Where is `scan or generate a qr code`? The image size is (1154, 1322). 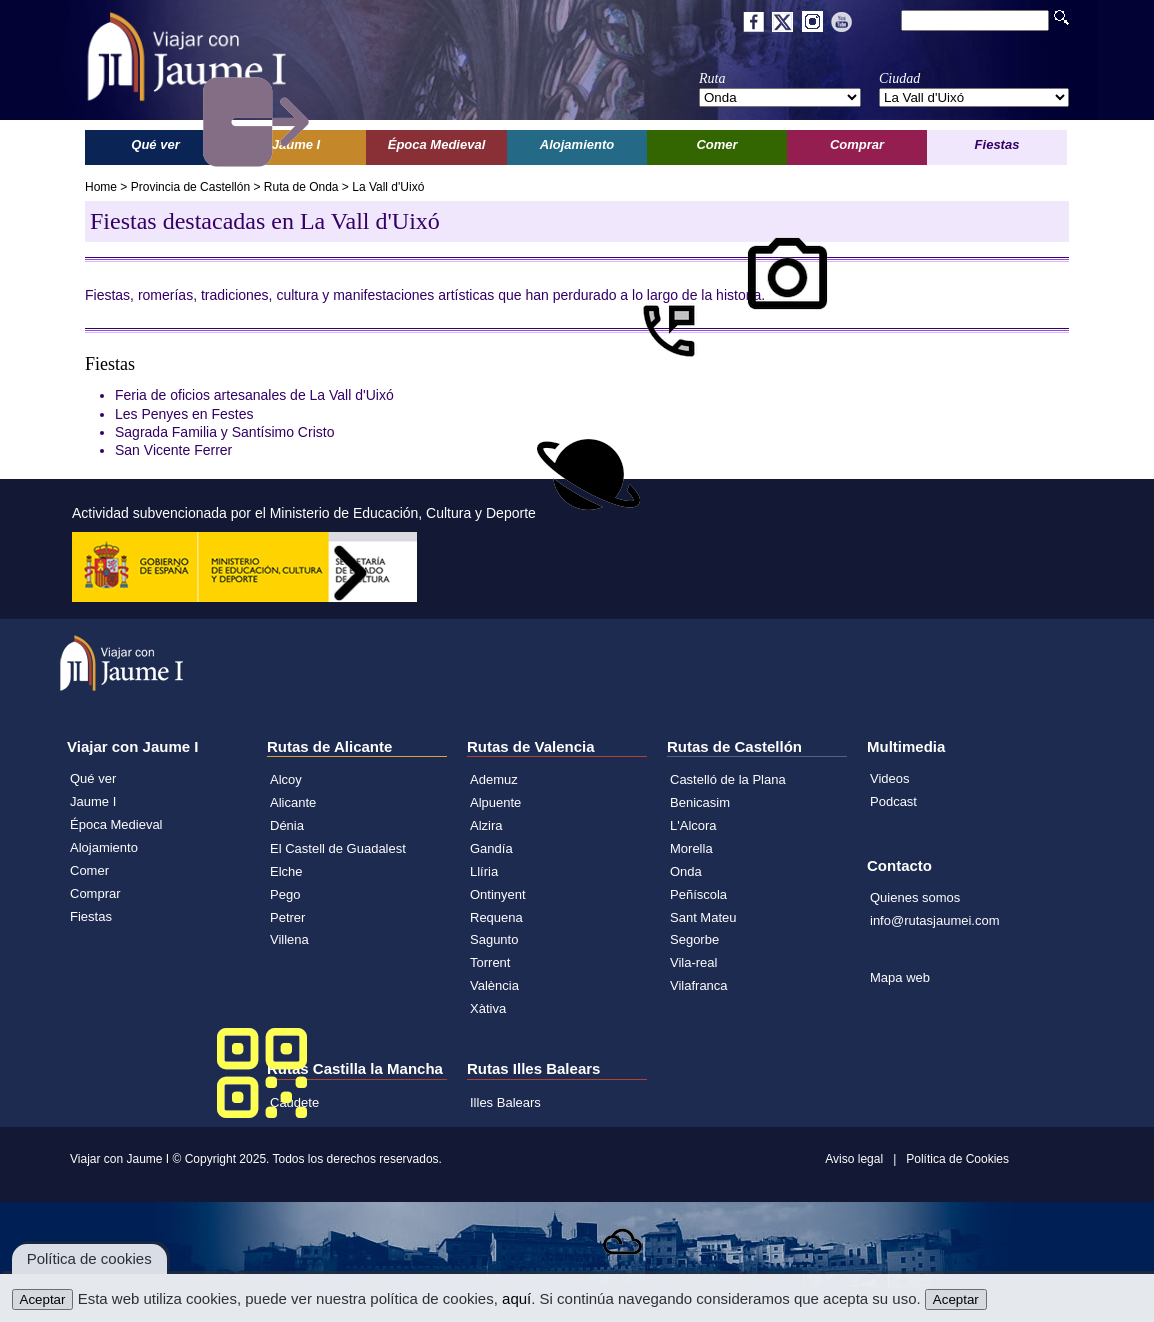
scan or generate a qr code is located at coordinates (262, 1073).